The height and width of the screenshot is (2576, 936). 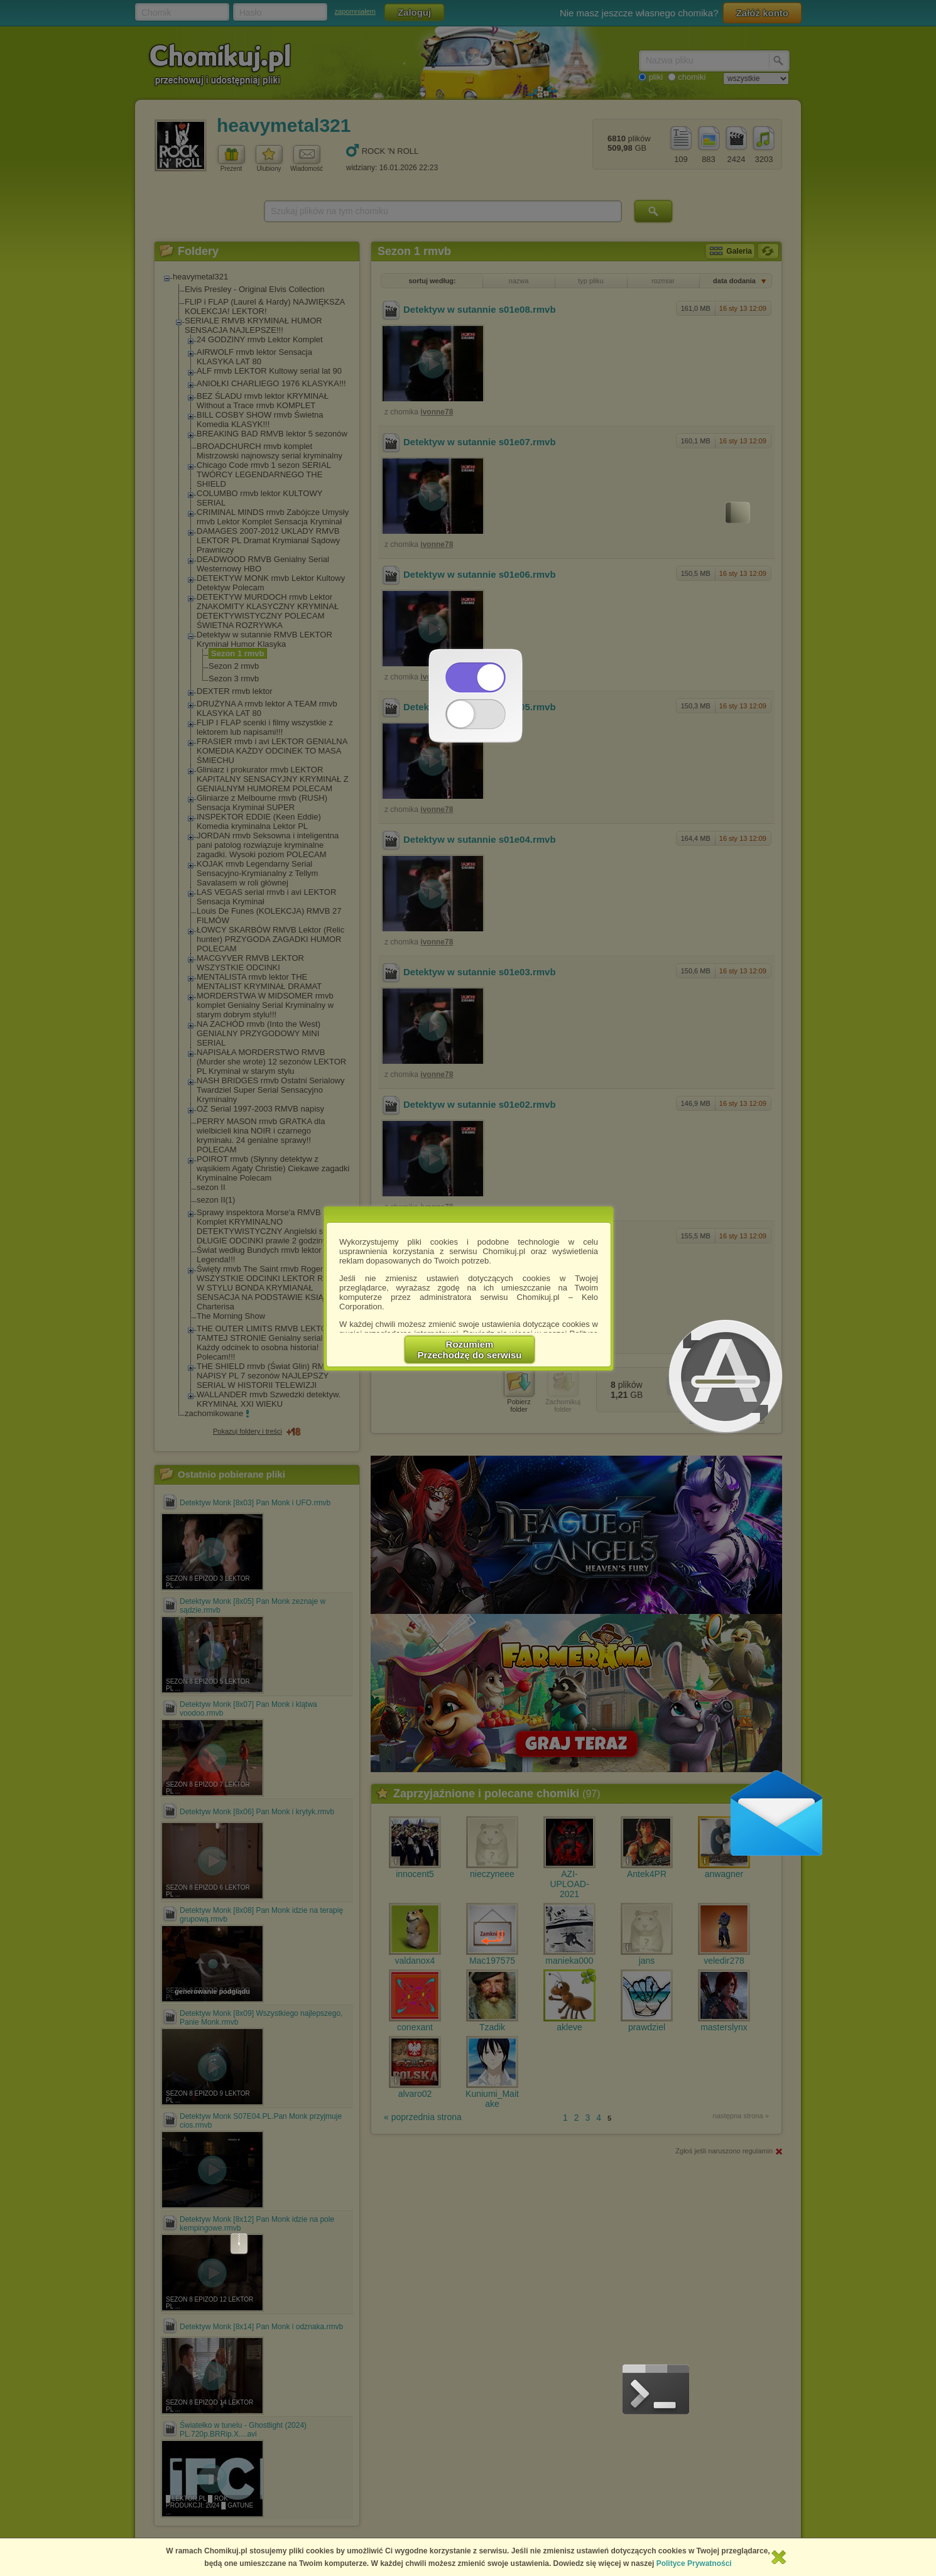 What do you see at coordinates (239, 2243) in the screenshot?
I see `open file roller archive manager` at bounding box center [239, 2243].